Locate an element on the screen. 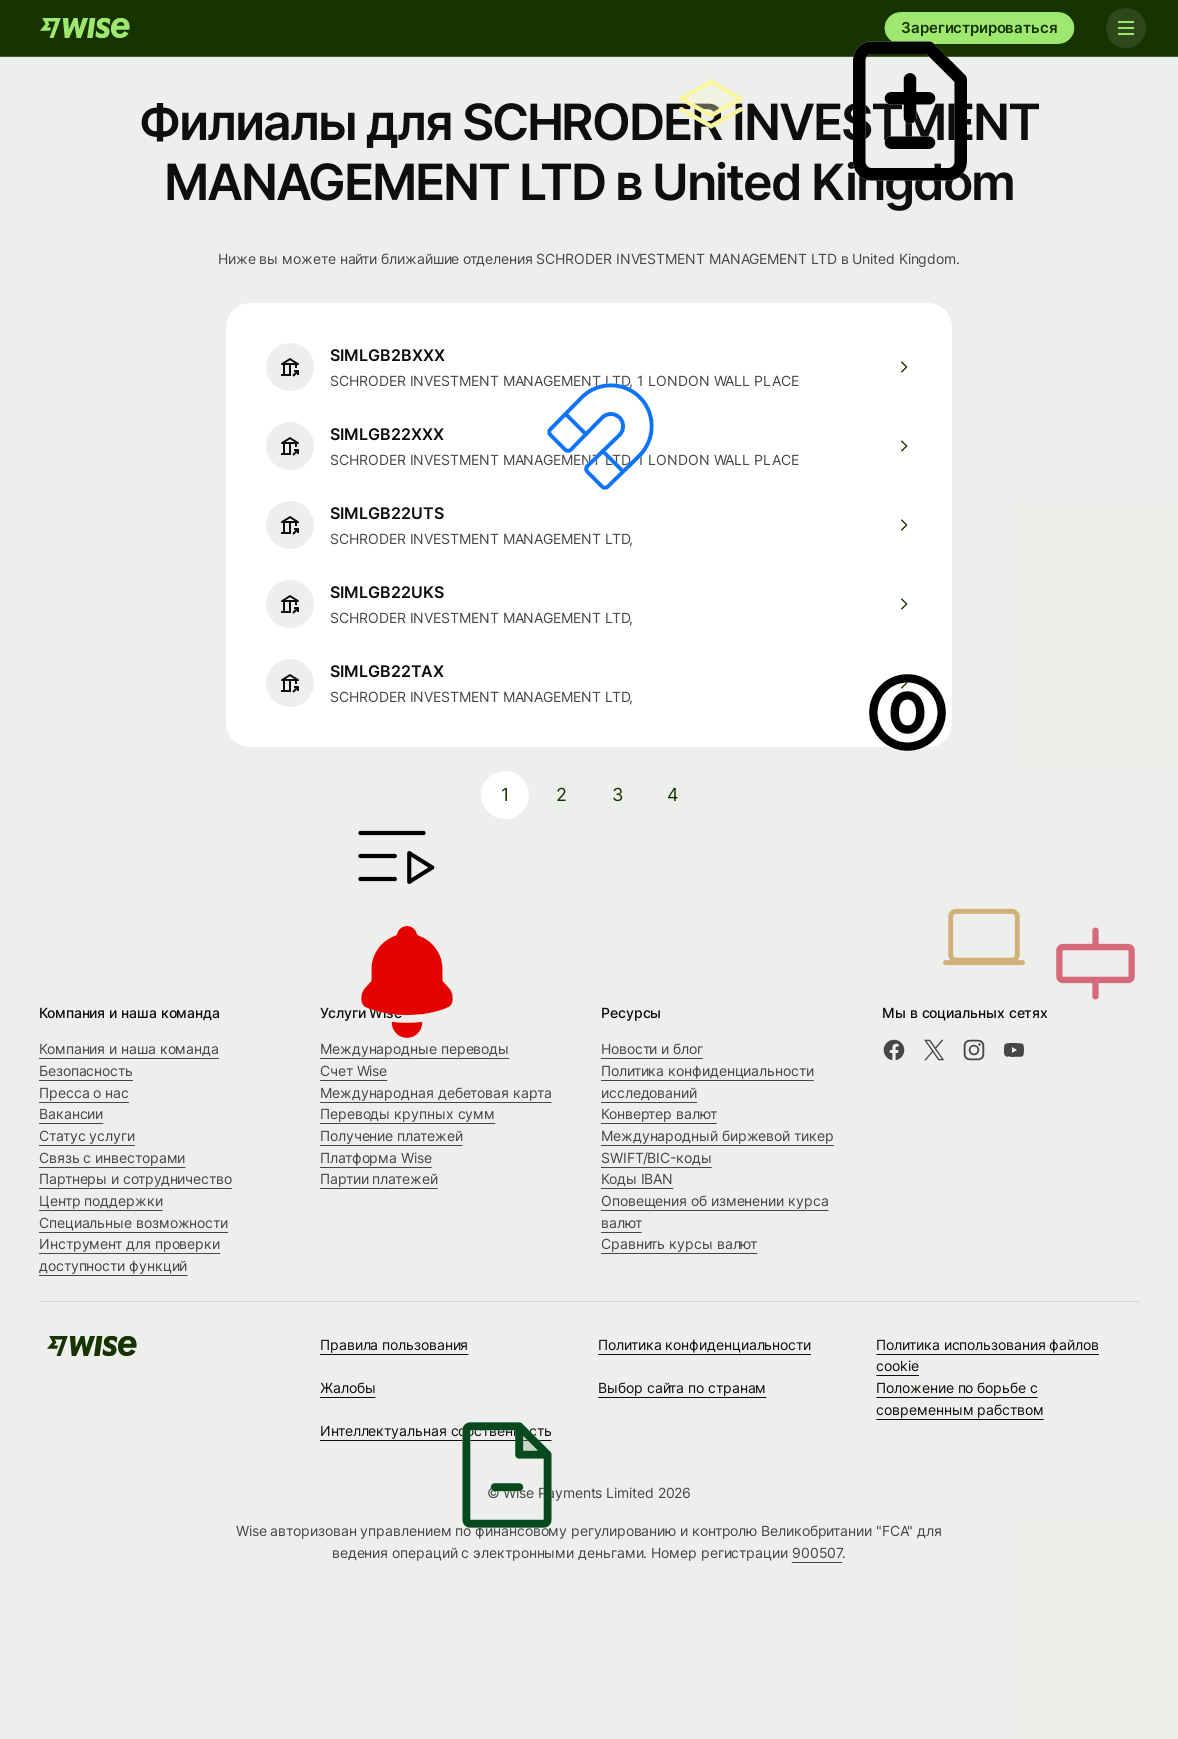 The width and height of the screenshot is (1178, 1739). center align element horizontally is located at coordinates (1095, 963).